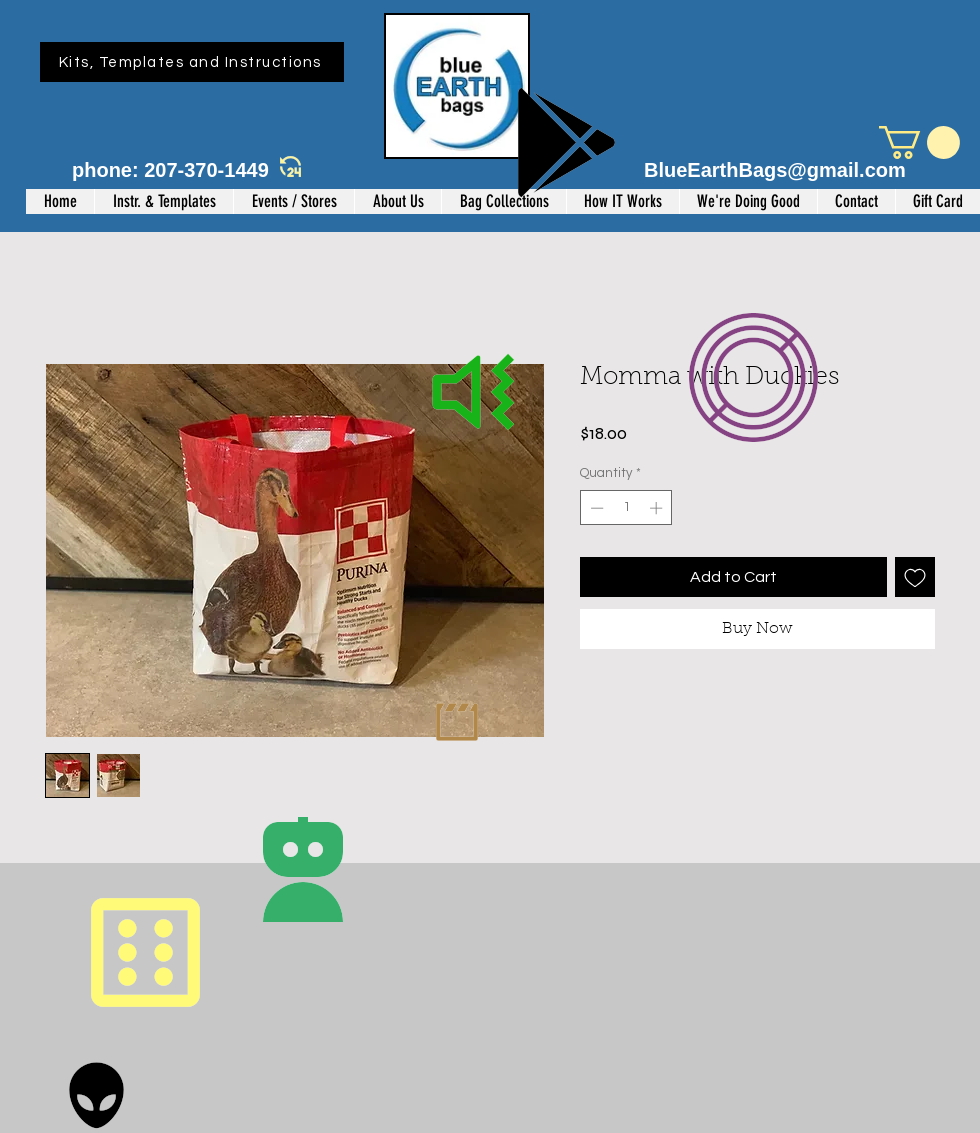  I want to click on open the google play store, so click(566, 142).